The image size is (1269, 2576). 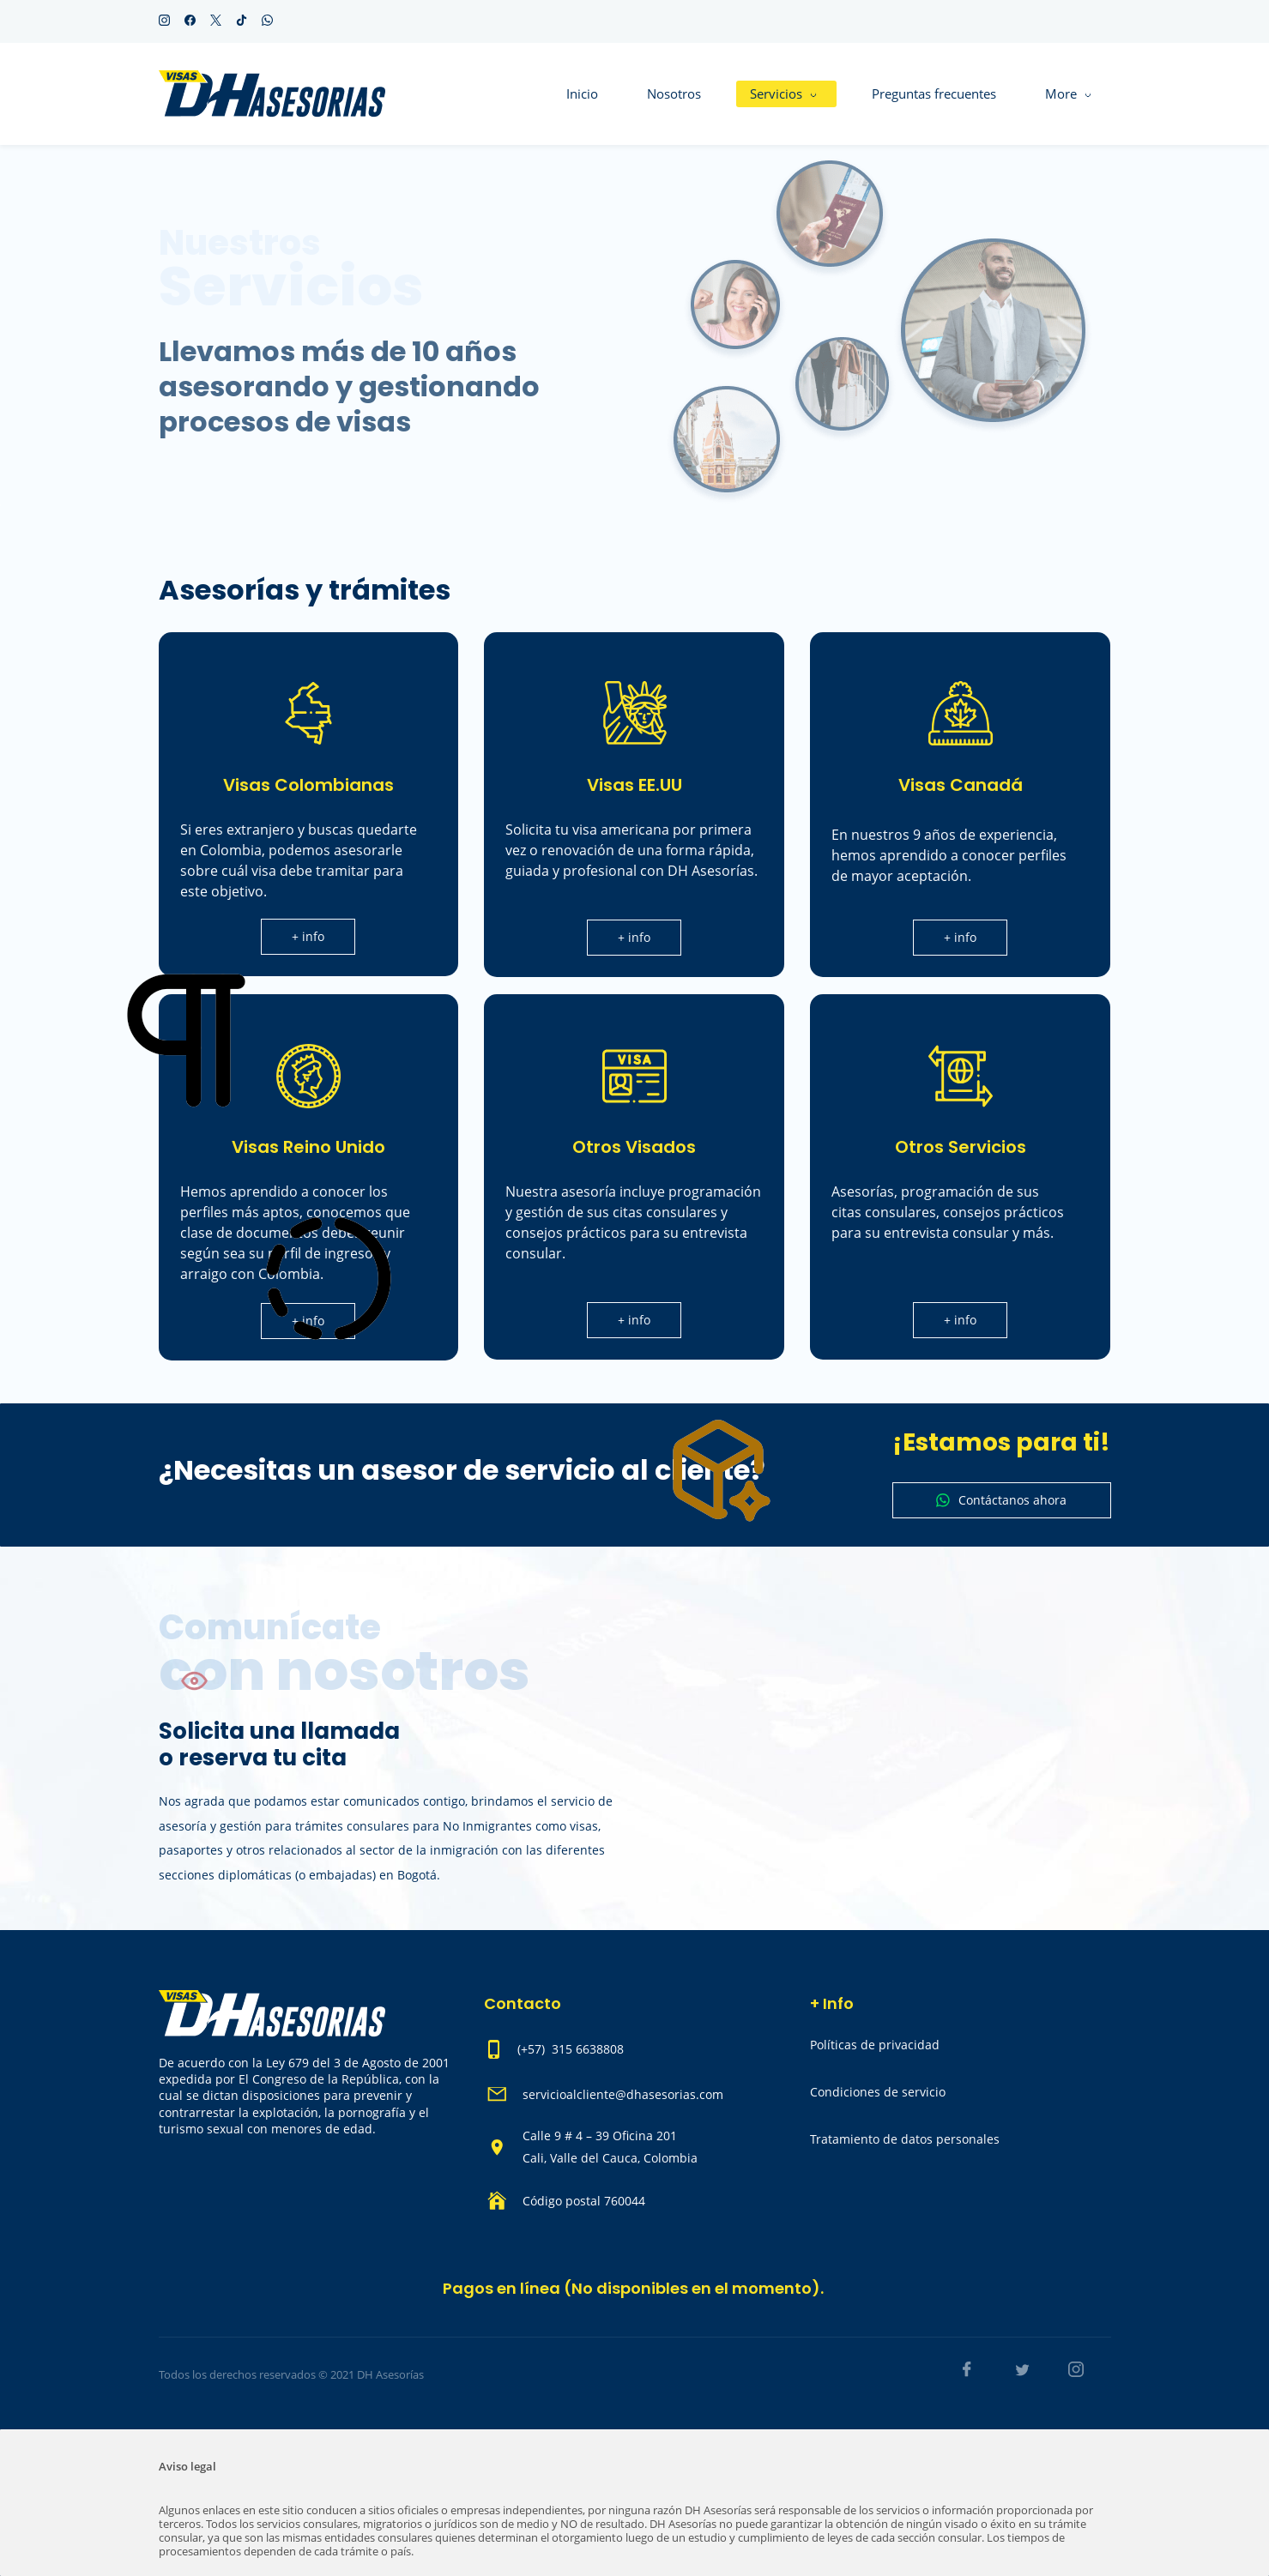 What do you see at coordinates (328, 1278) in the screenshot?
I see `indicates loading or processing in progress` at bounding box center [328, 1278].